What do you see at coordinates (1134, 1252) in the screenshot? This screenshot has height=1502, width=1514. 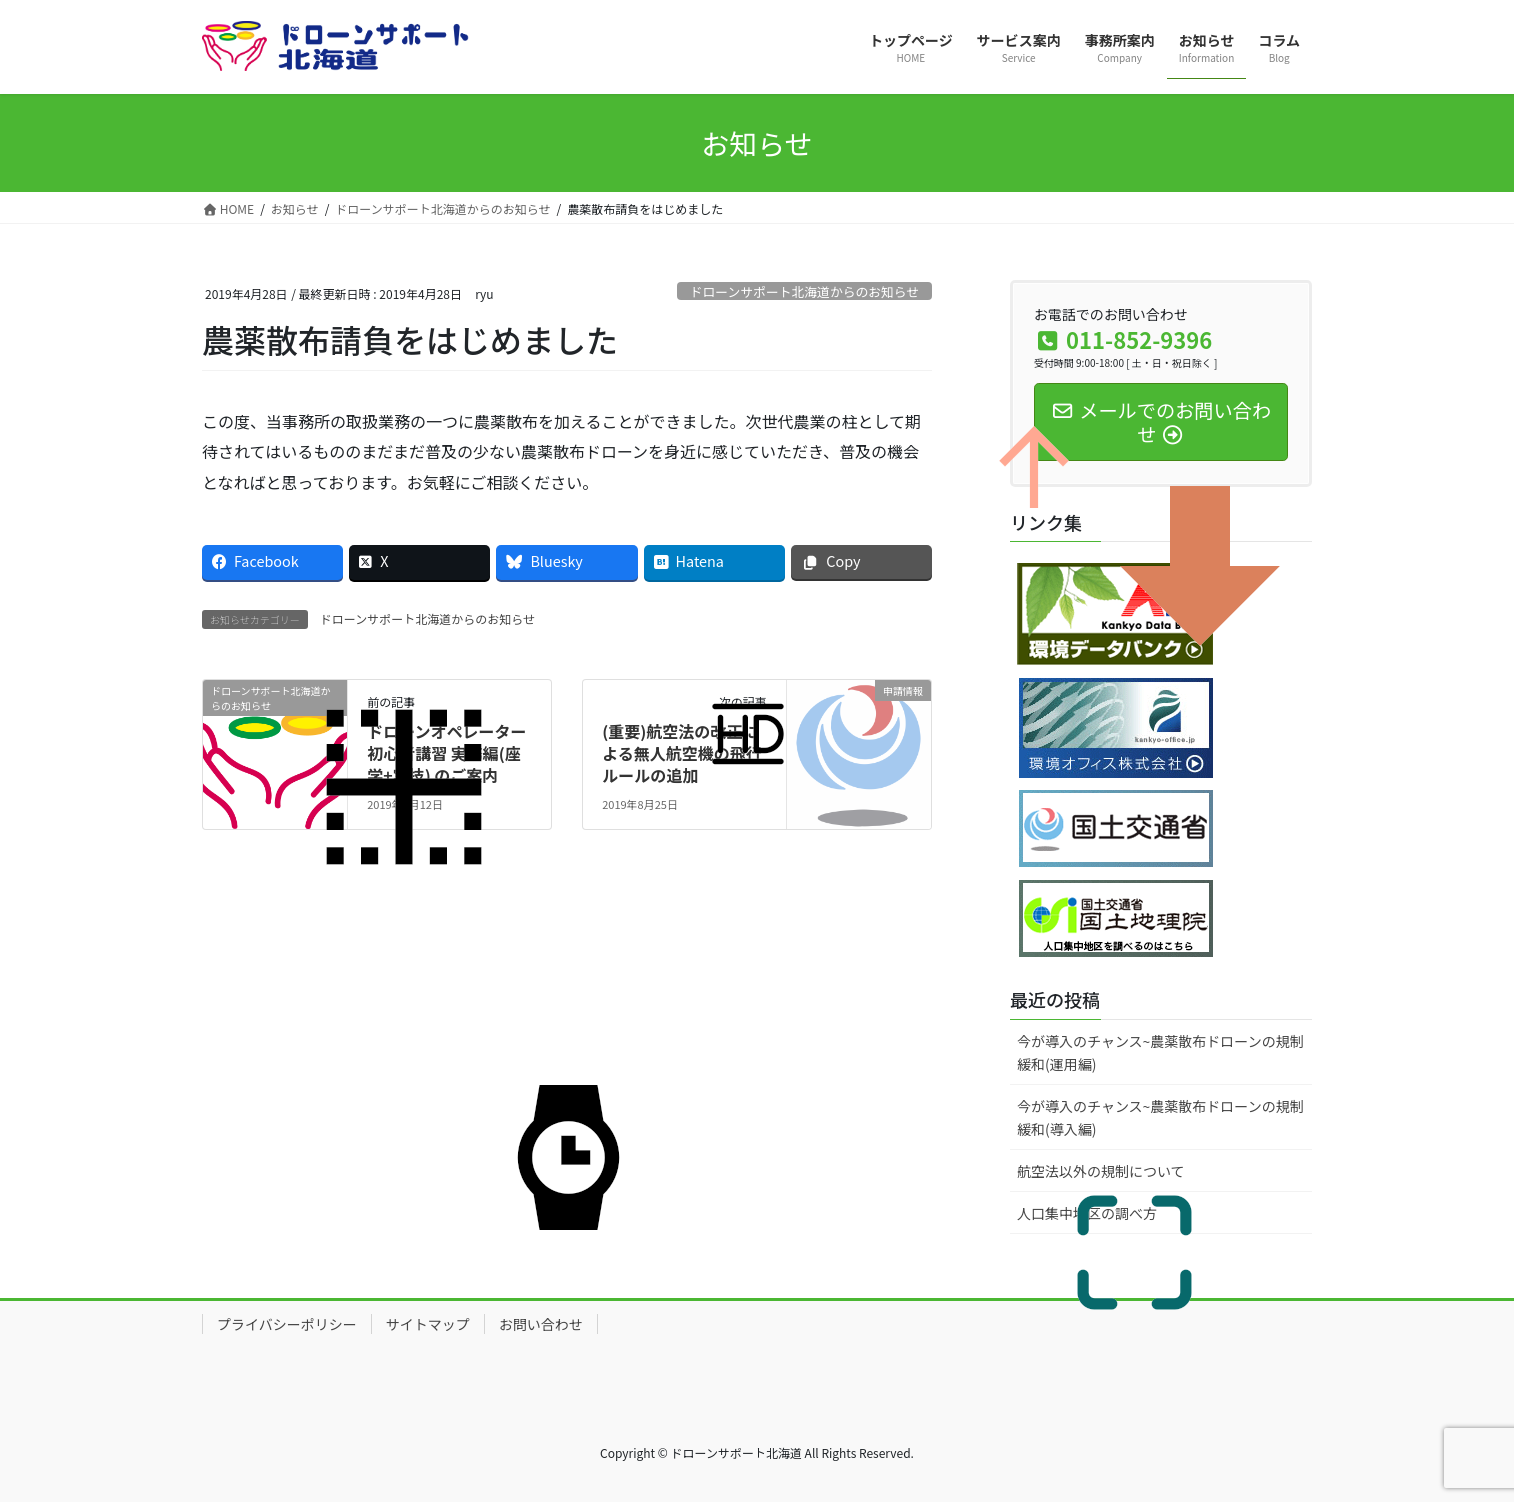 I see `maximize window to full screen` at bounding box center [1134, 1252].